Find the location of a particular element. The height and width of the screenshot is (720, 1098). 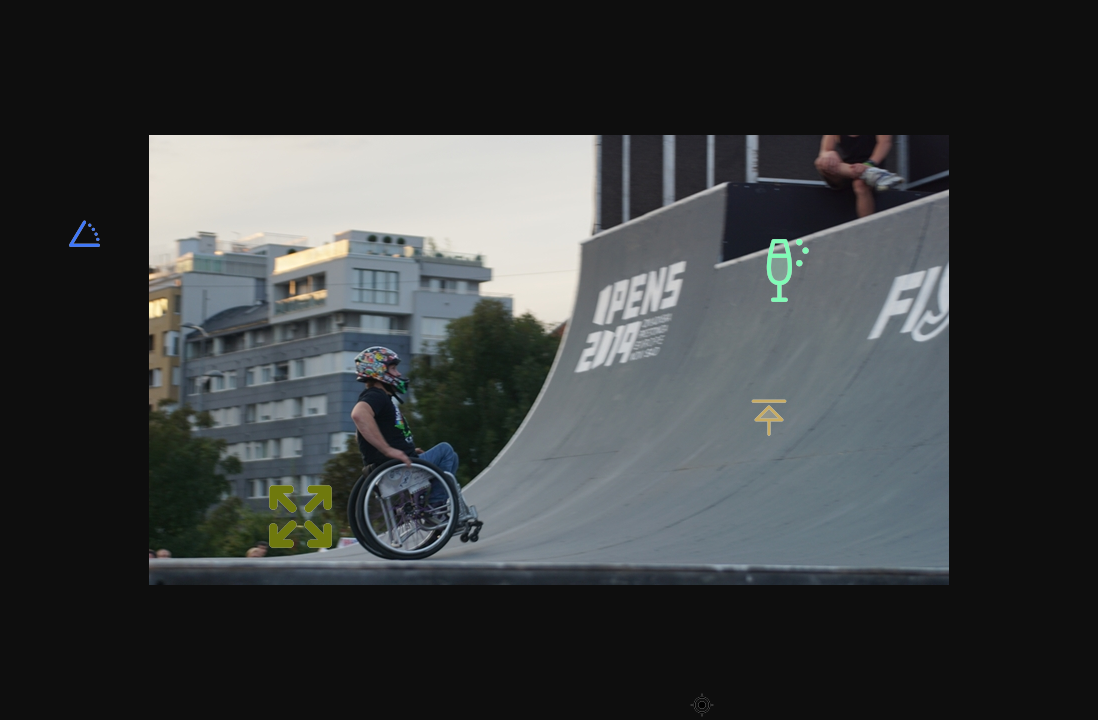

measure or adjust an angle is located at coordinates (84, 234).